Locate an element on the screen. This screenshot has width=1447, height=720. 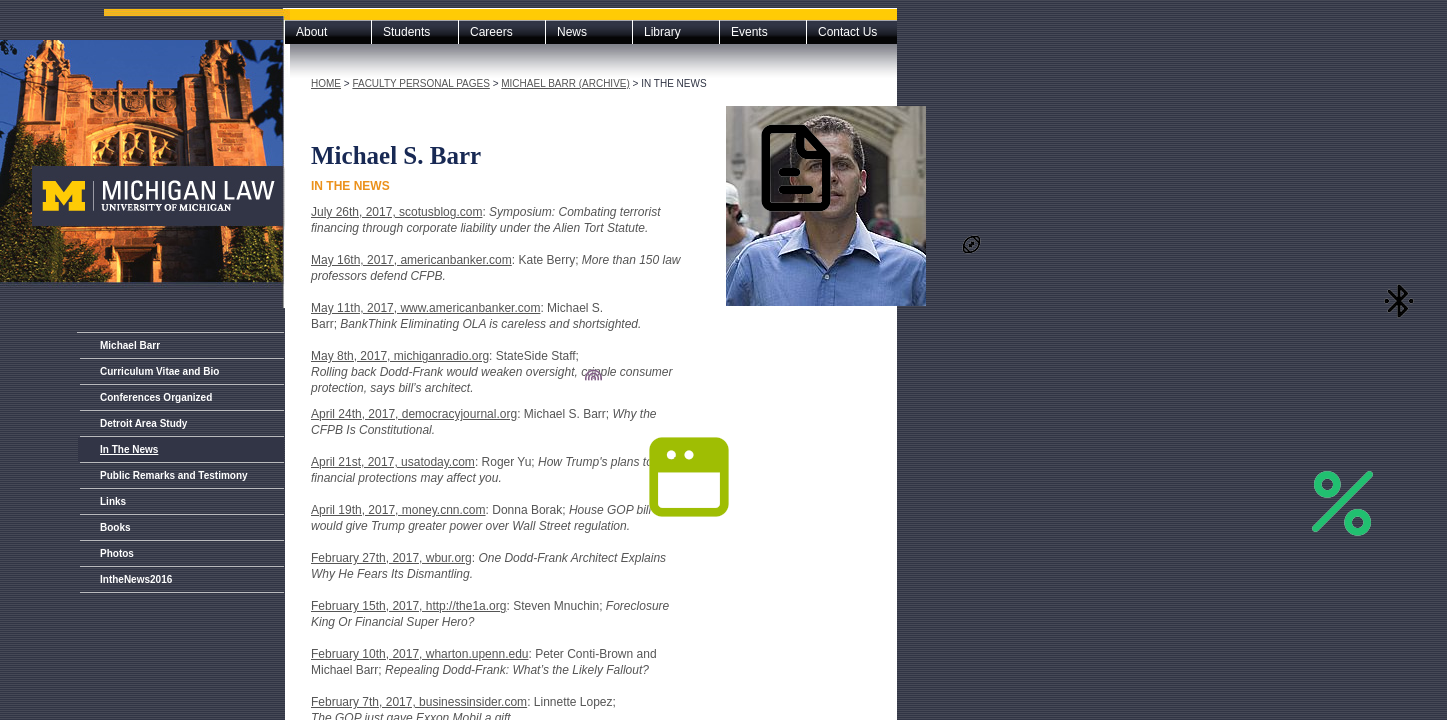
view document or text file is located at coordinates (796, 168).